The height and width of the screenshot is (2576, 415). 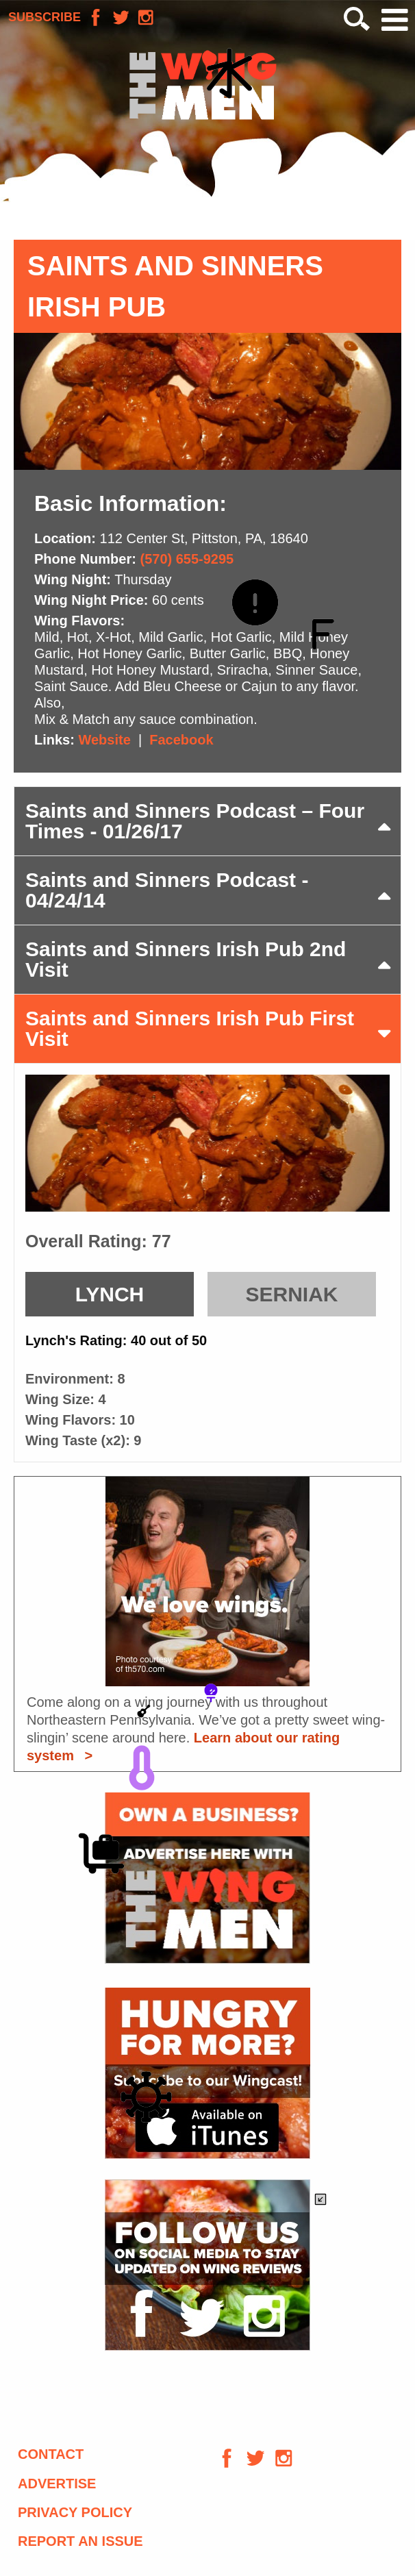 What do you see at coordinates (229, 73) in the screenshot?
I see `access confucianism or chinese philosophy content` at bounding box center [229, 73].